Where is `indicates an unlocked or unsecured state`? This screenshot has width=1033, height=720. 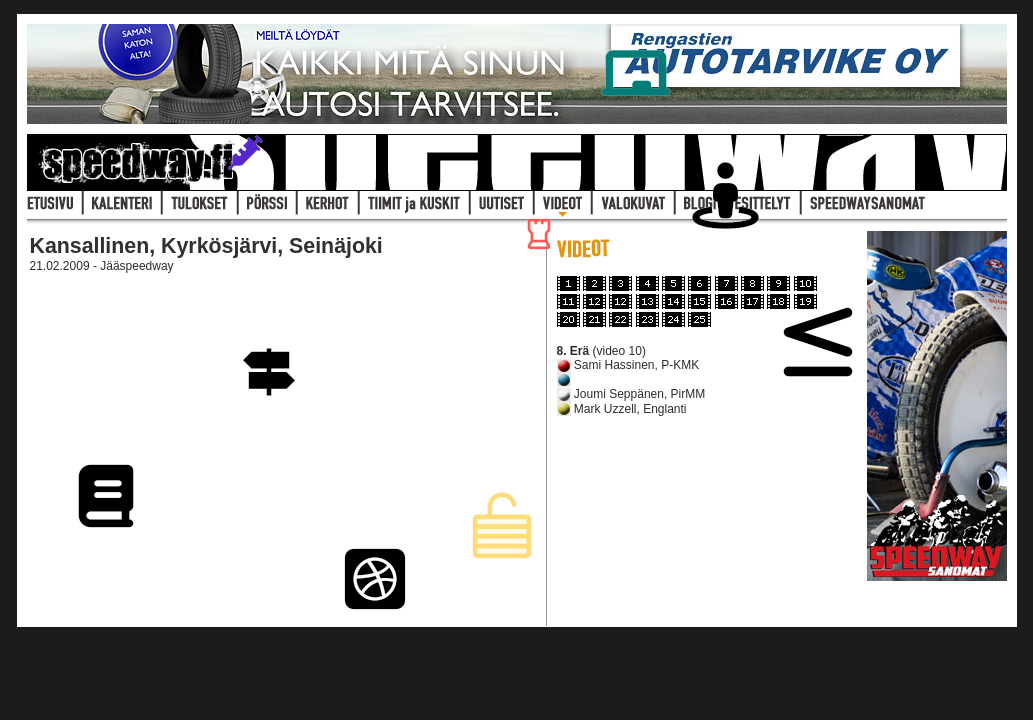
indicates an unlocked or unsecured state is located at coordinates (502, 529).